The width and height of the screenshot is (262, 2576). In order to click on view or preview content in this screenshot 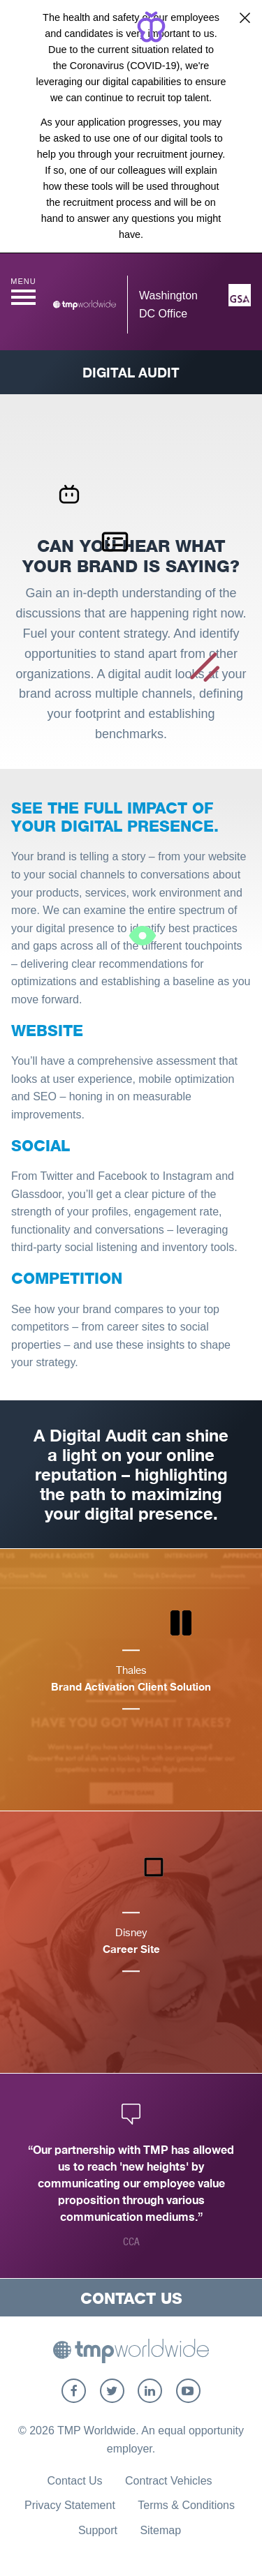, I will do `click(143, 936)`.